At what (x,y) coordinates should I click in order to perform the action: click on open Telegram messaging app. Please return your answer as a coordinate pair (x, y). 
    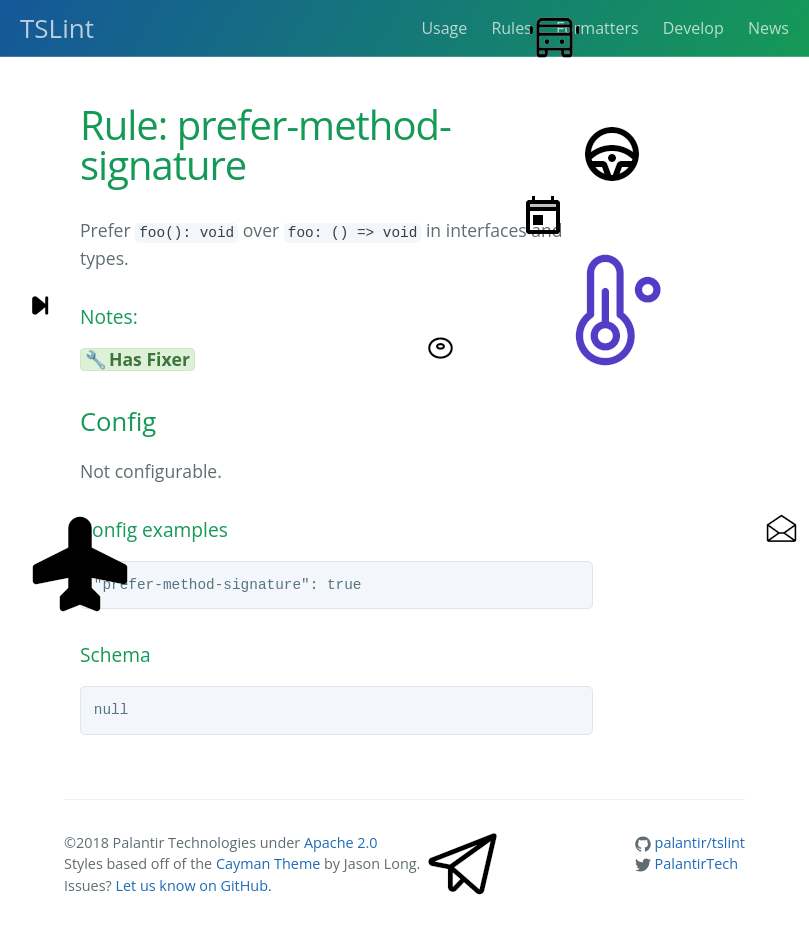
    Looking at the image, I should click on (465, 865).